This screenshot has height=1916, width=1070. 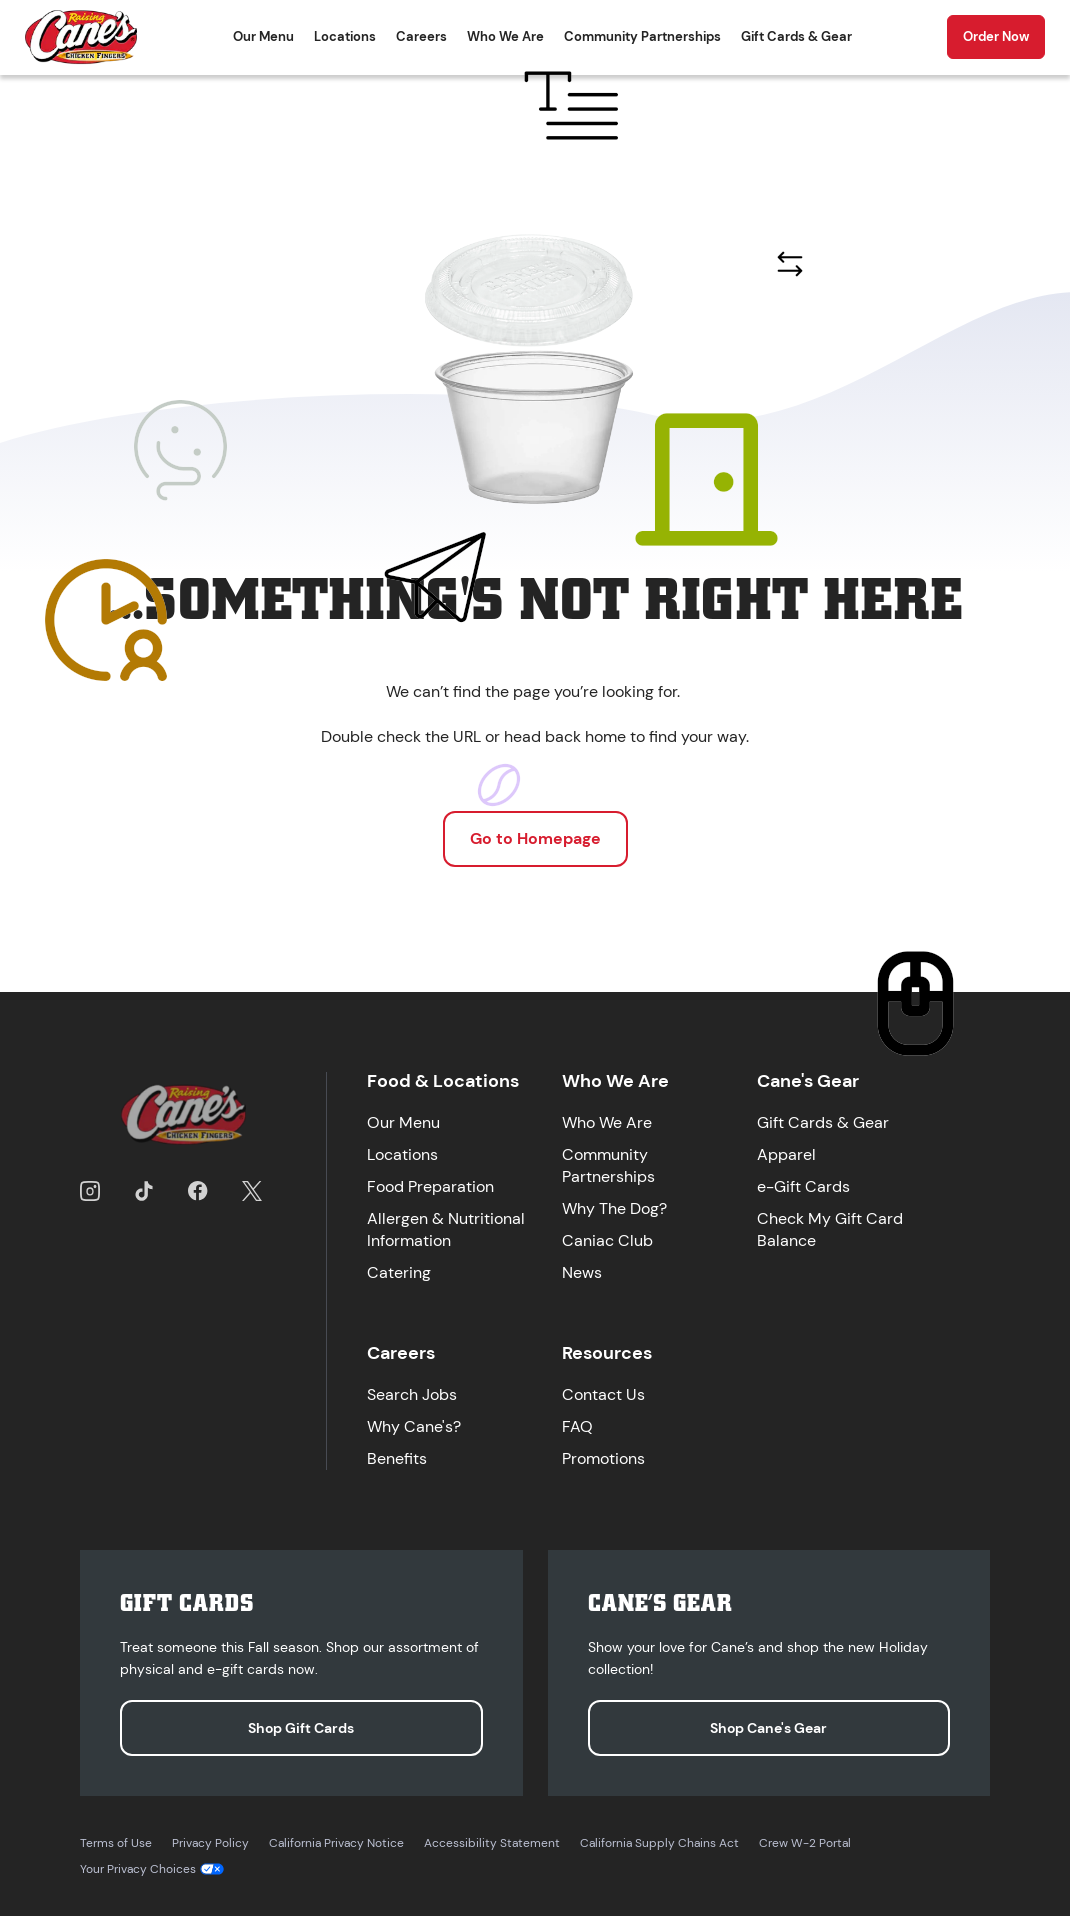 I want to click on middle mouse button click action, so click(x=915, y=1003).